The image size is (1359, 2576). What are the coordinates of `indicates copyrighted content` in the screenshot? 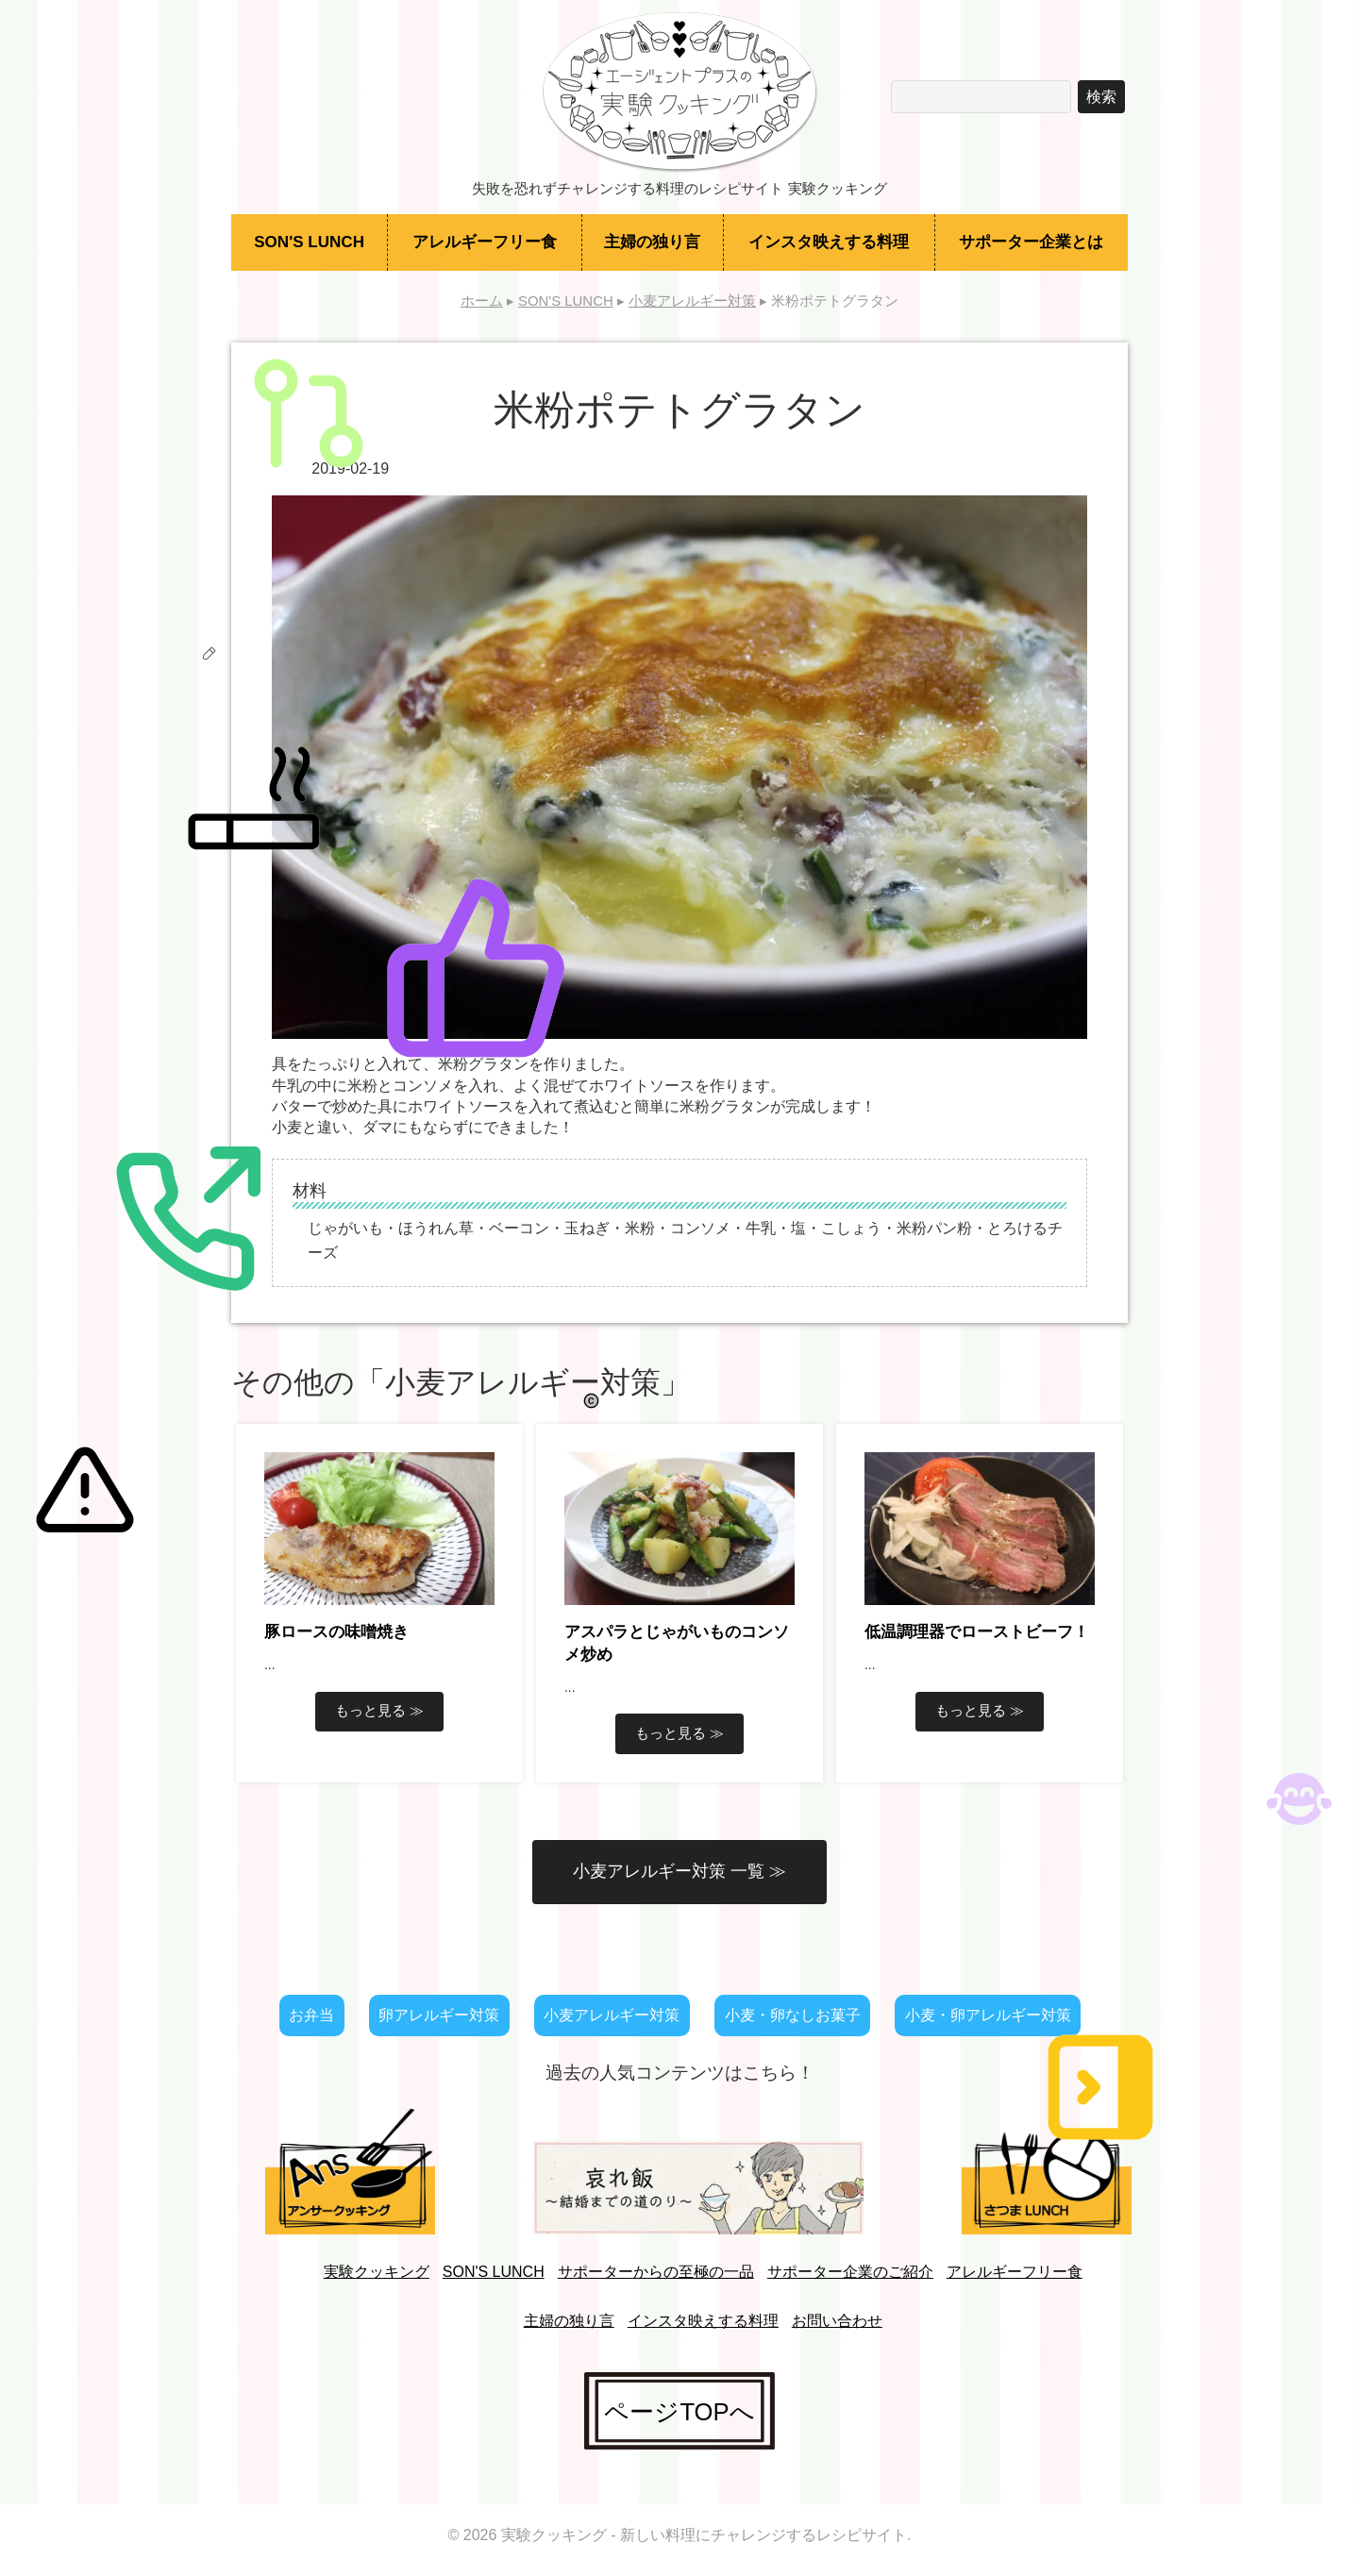 It's located at (591, 1400).